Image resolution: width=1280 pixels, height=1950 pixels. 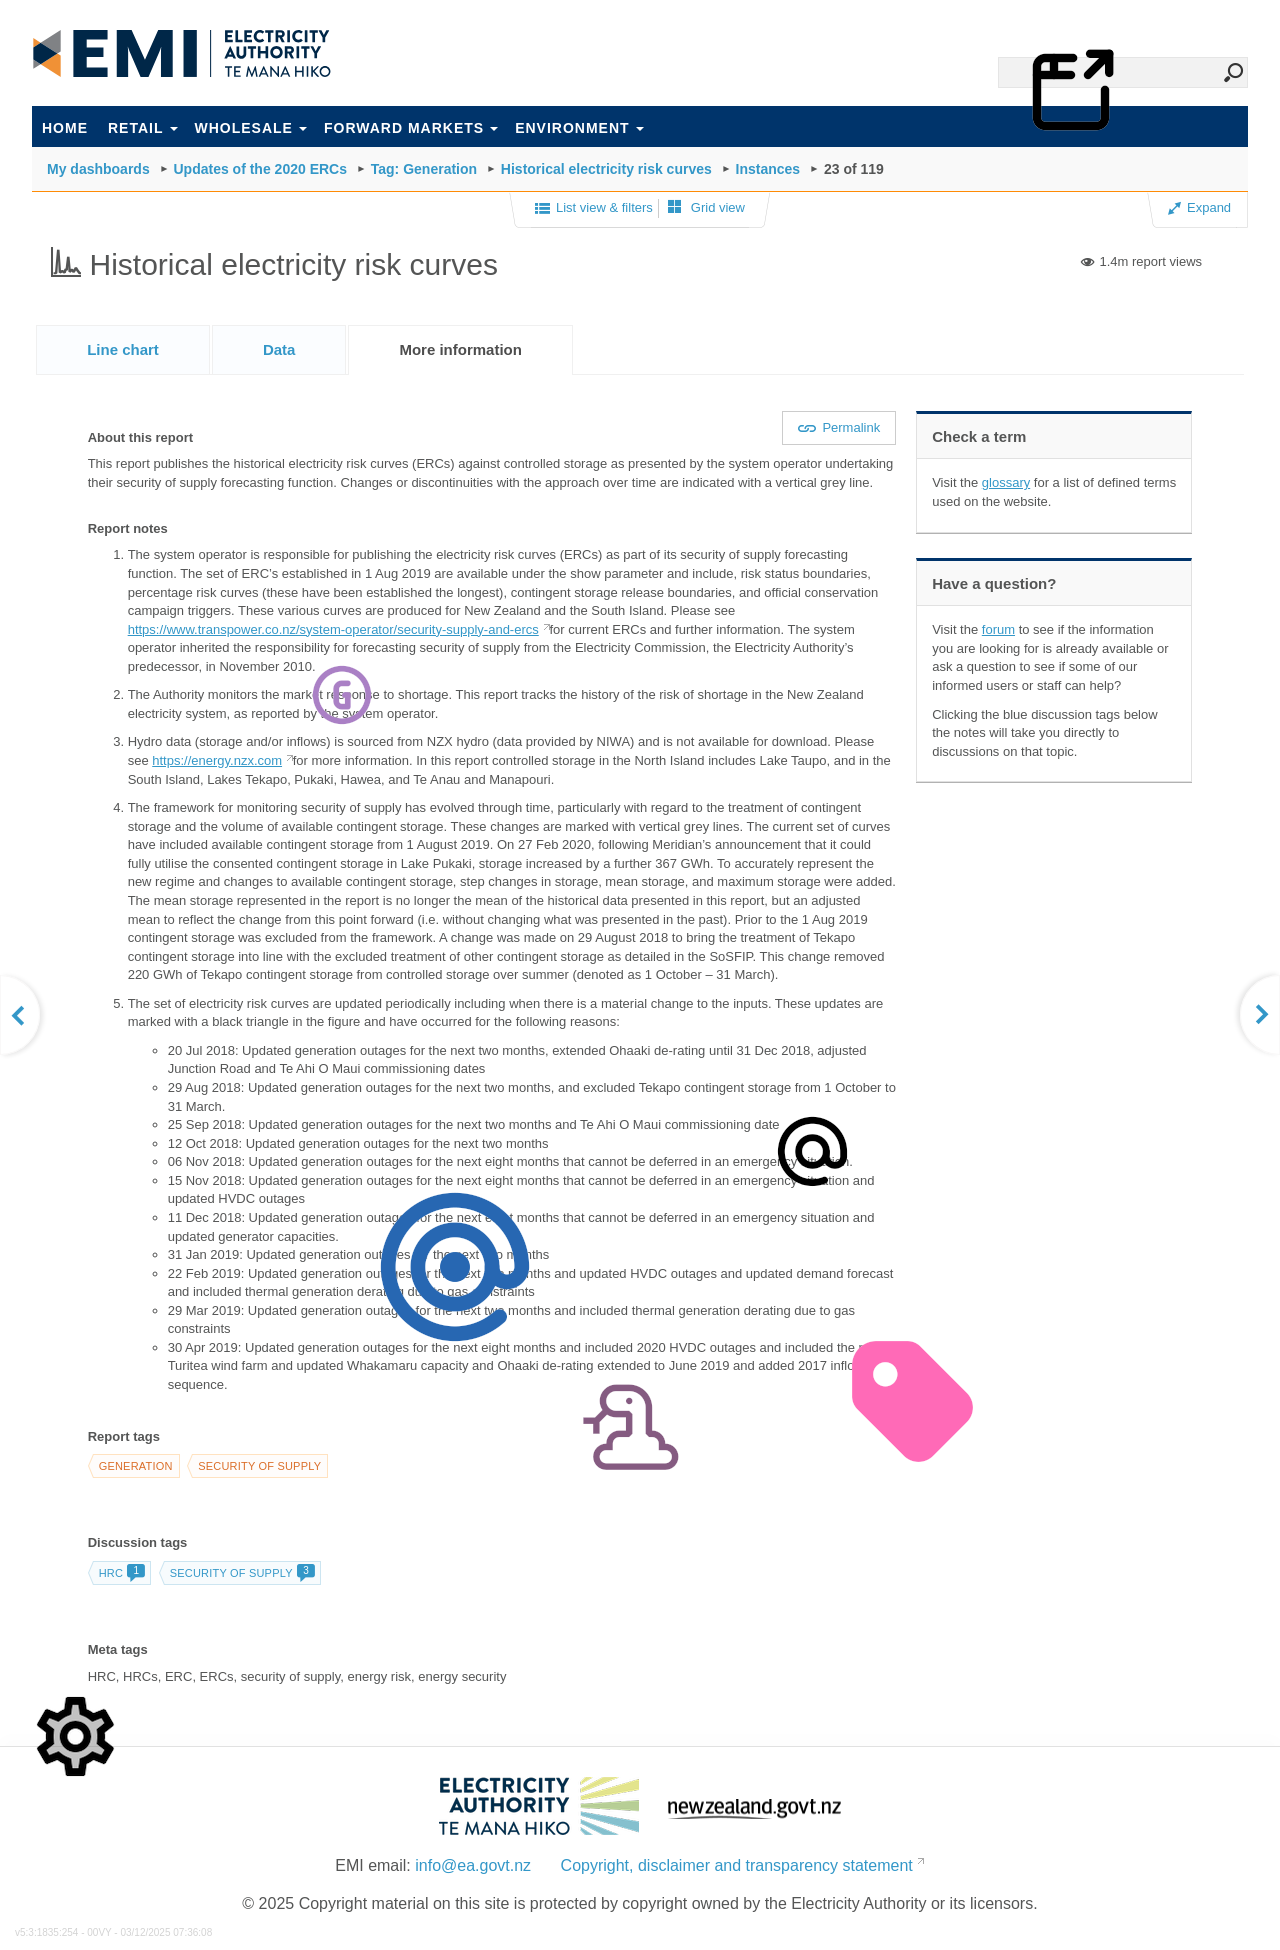 I want to click on python file or python language indicator, so click(x=632, y=1430).